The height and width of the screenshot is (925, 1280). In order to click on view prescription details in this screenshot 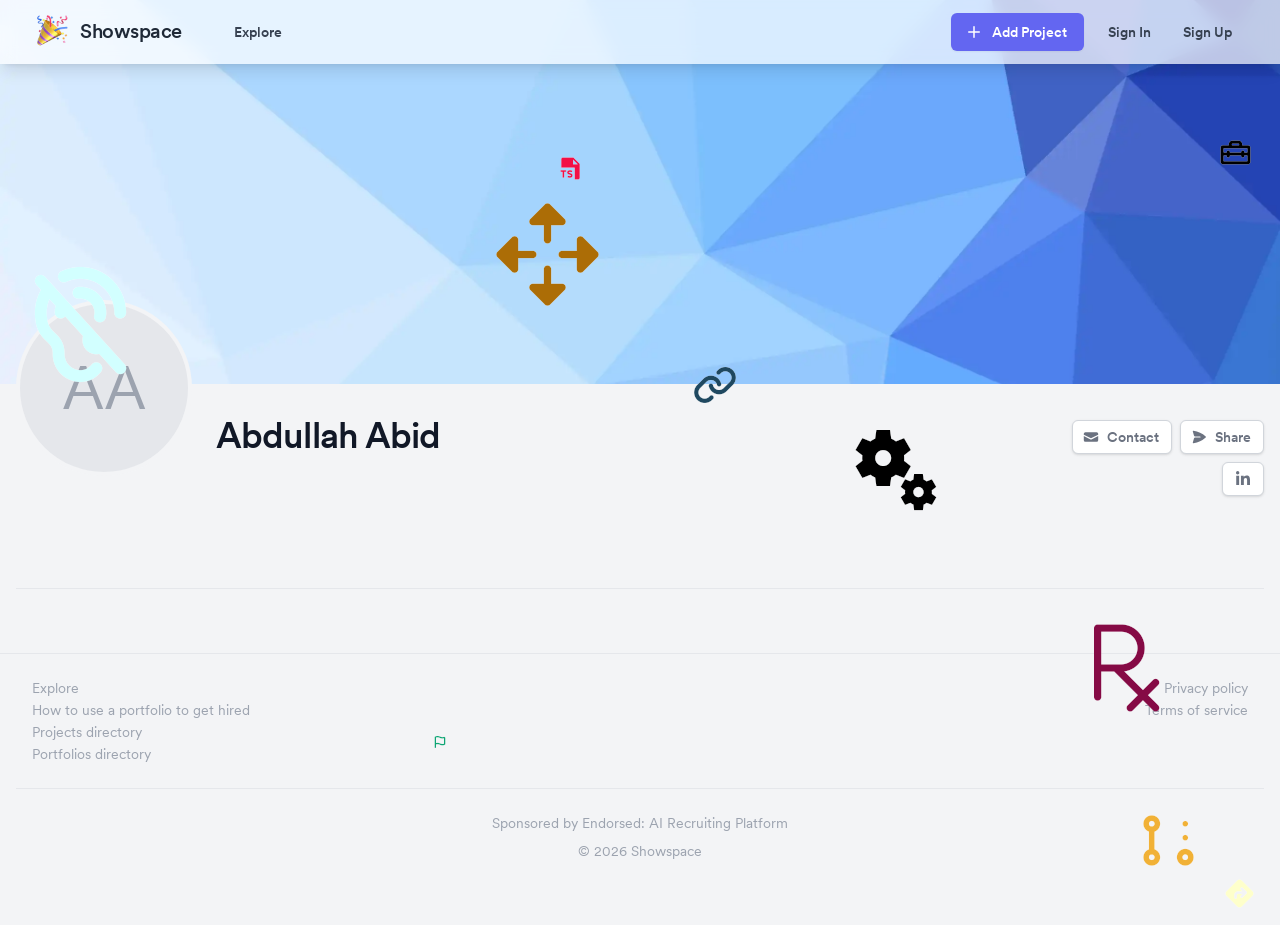, I will do `click(1123, 668)`.